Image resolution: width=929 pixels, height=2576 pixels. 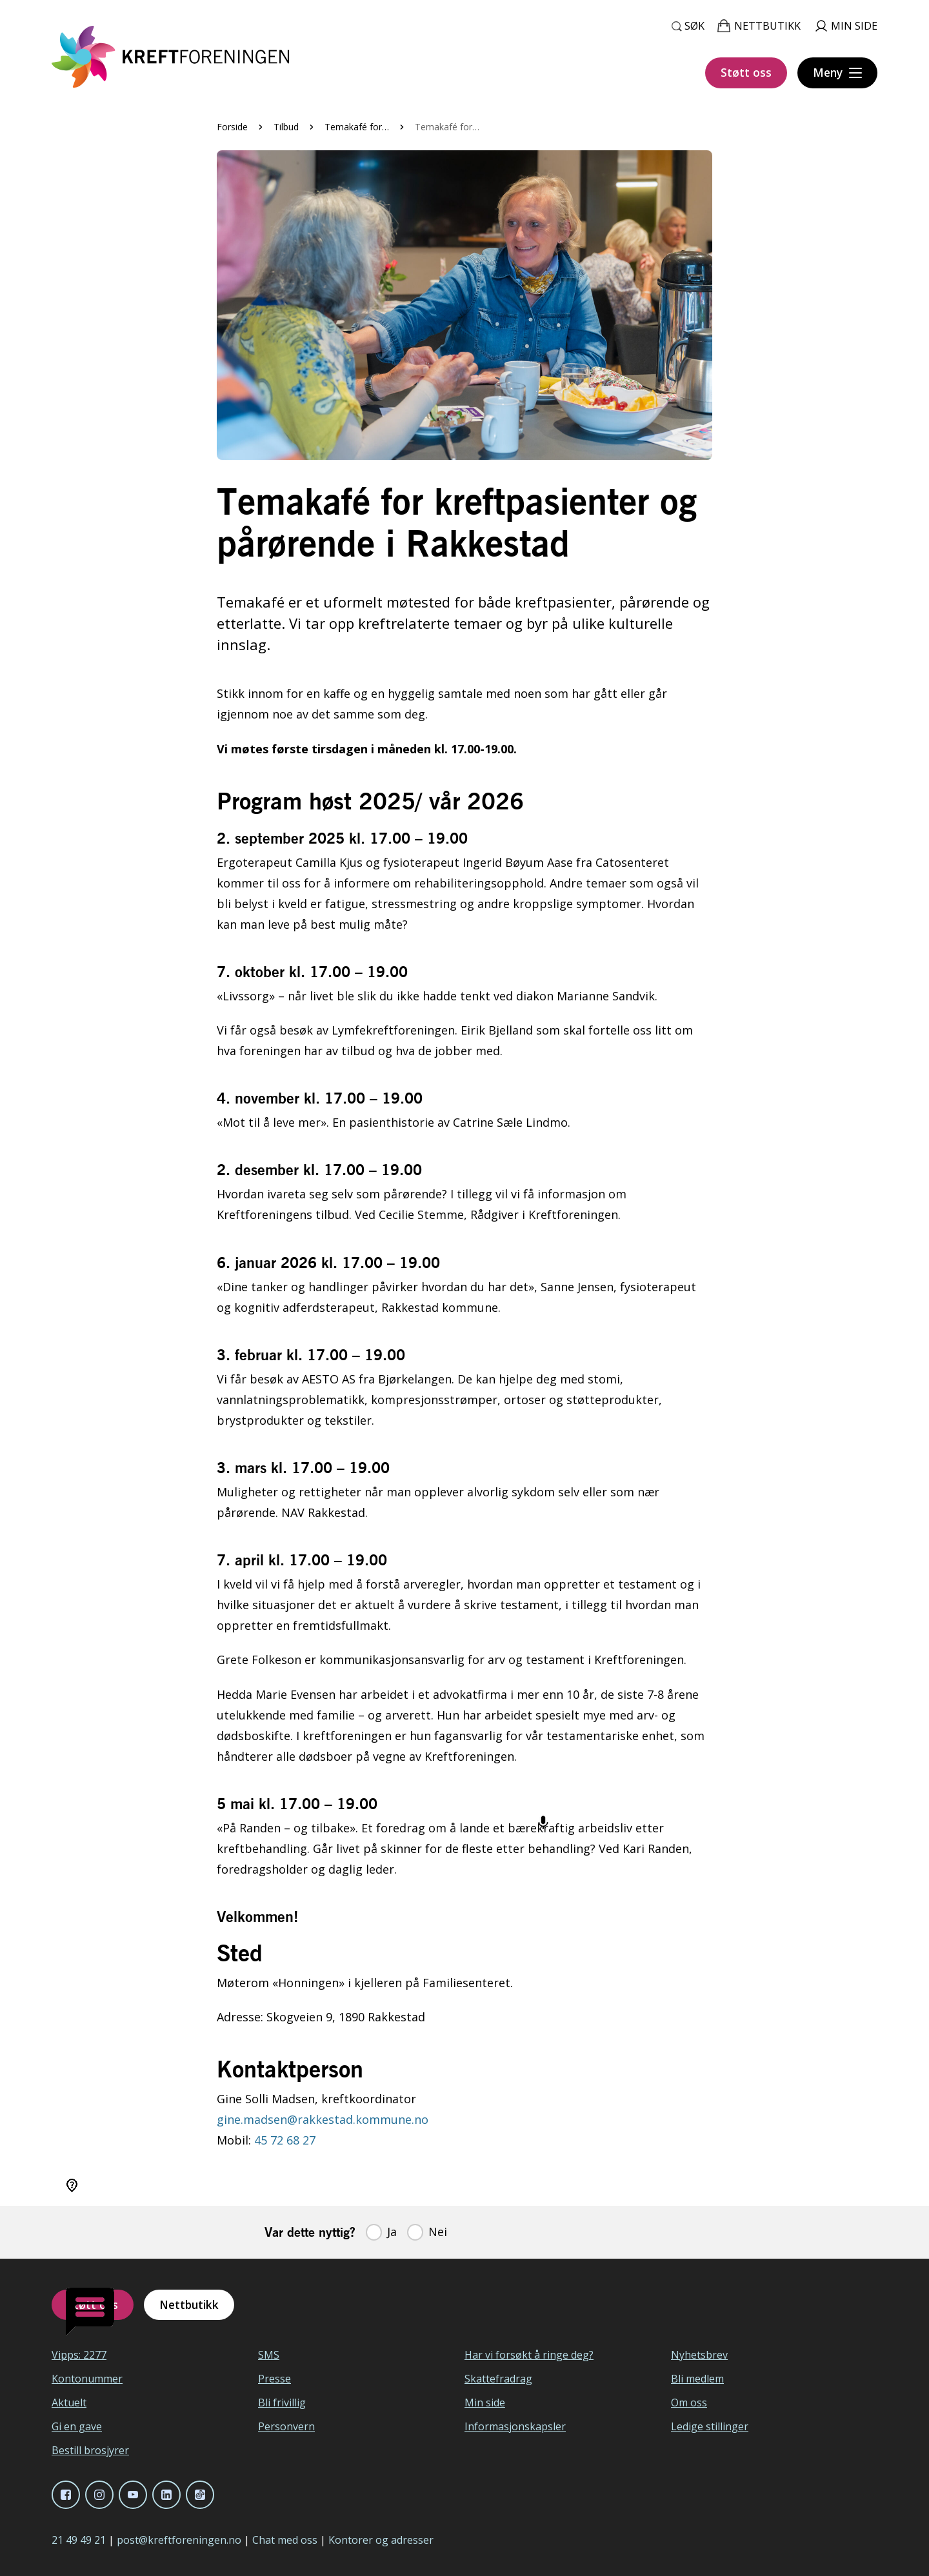 I want to click on unknown or unverified location, so click(x=72, y=2185).